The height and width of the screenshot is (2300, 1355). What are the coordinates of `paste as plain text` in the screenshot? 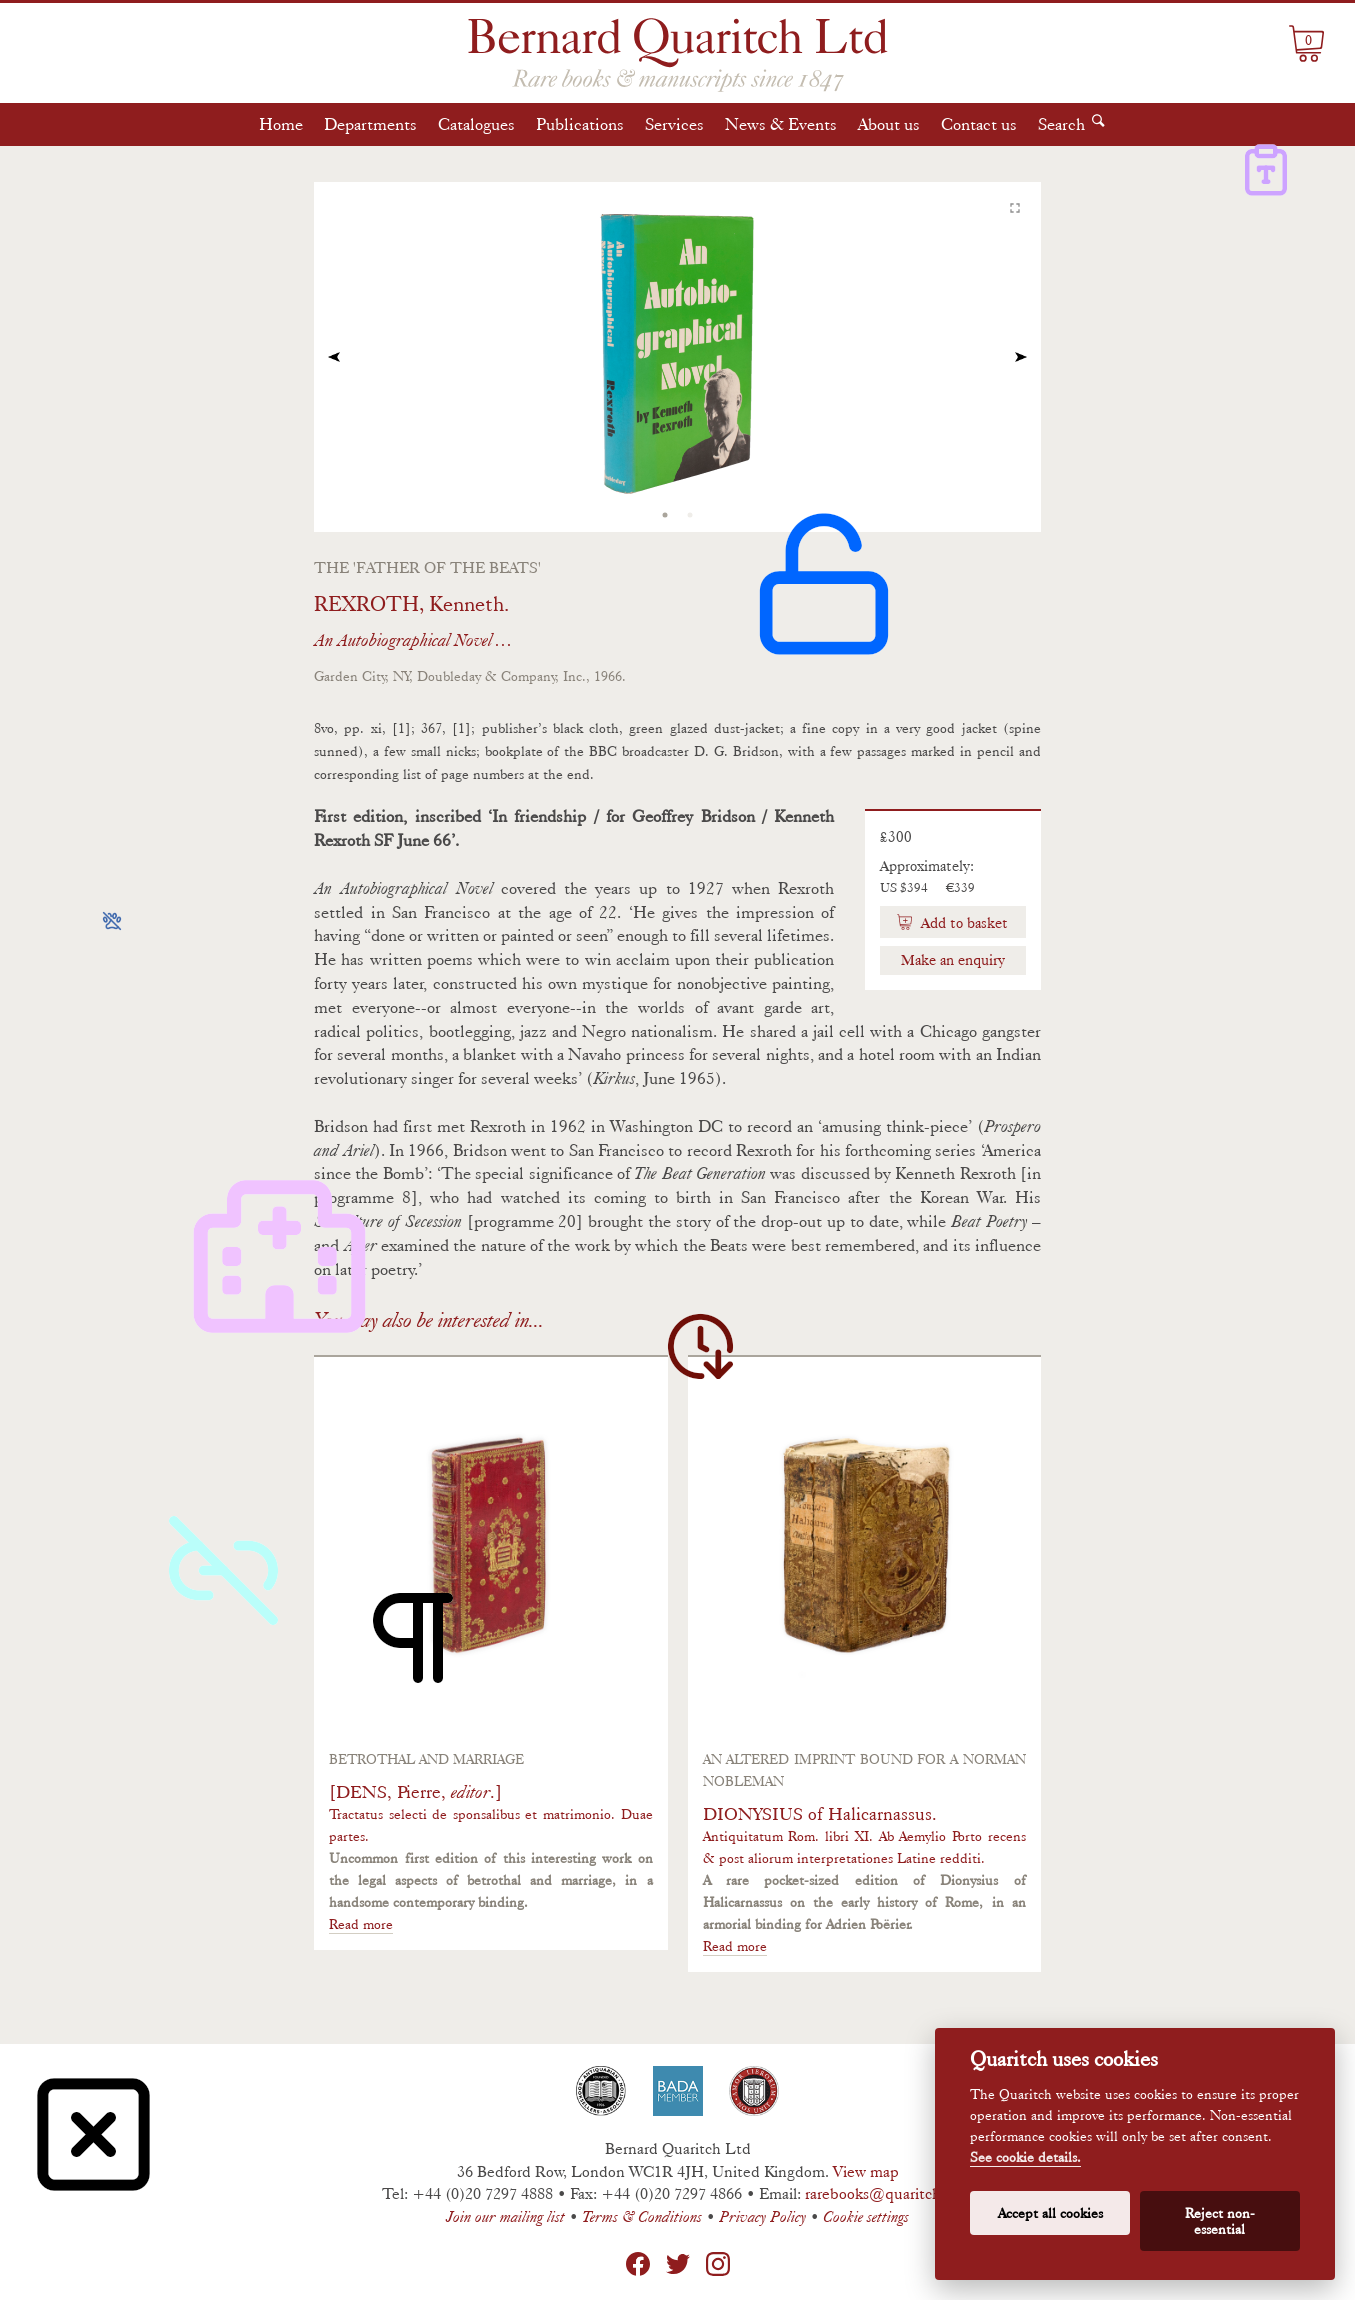 It's located at (1266, 170).